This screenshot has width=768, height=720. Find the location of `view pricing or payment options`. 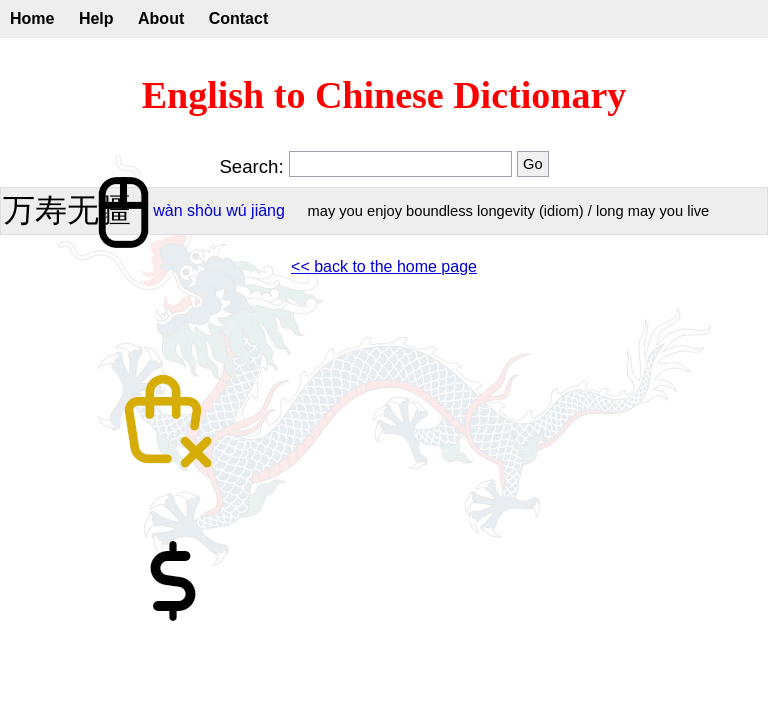

view pricing or payment options is located at coordinates (173, 581).